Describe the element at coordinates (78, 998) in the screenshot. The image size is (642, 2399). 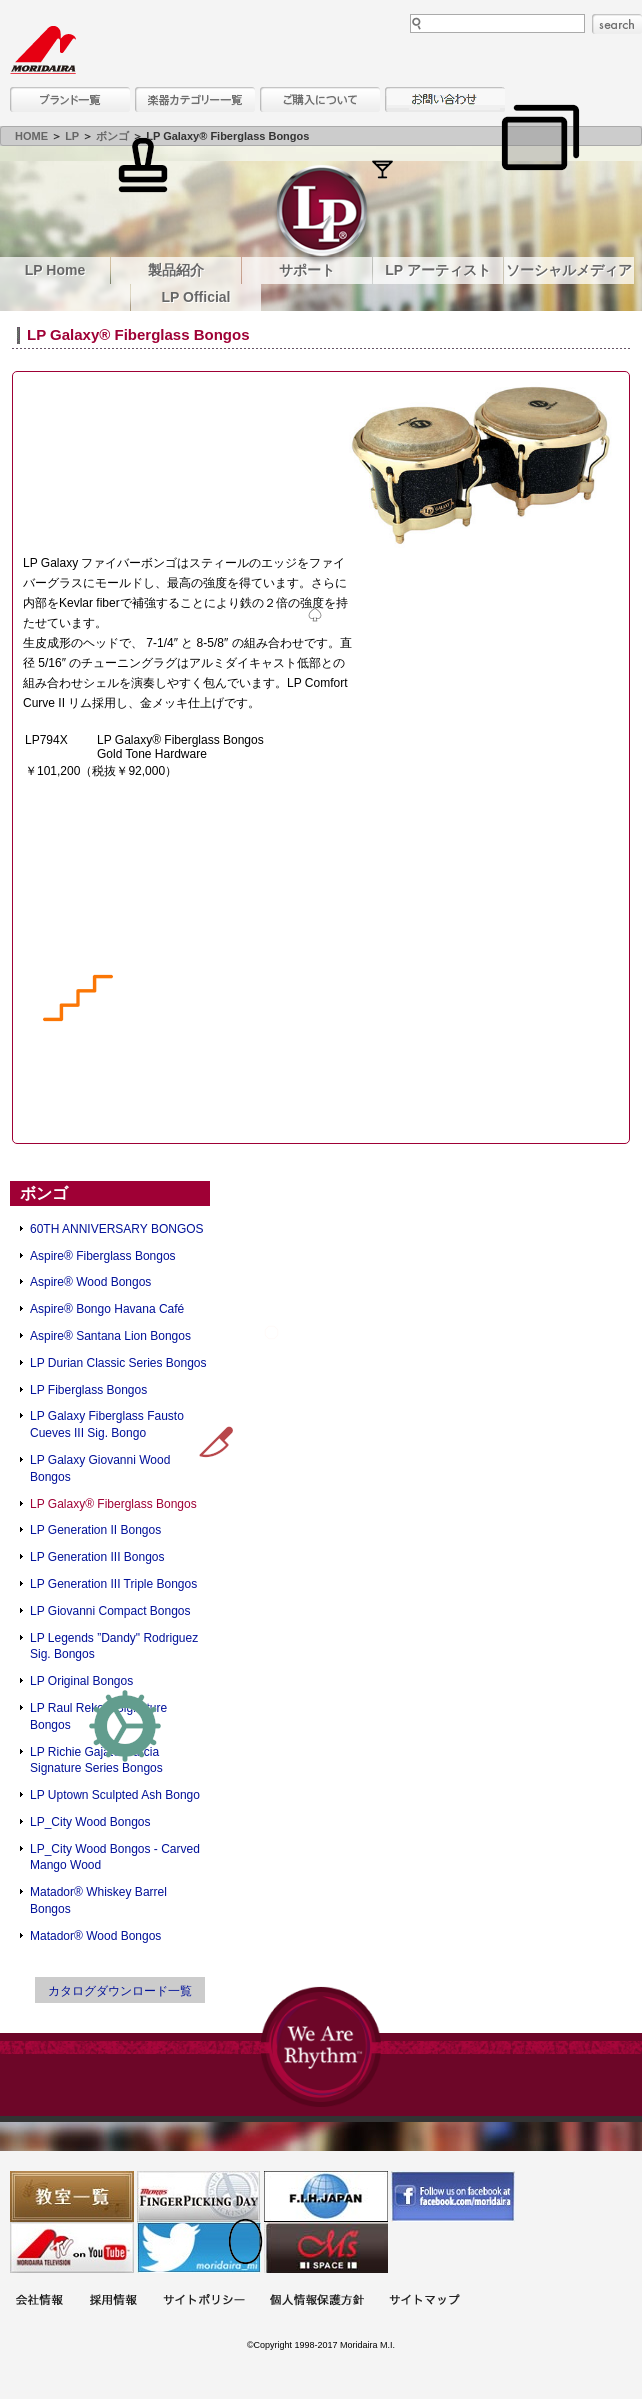
I see `indicates stairs or steps nearby` at that location.